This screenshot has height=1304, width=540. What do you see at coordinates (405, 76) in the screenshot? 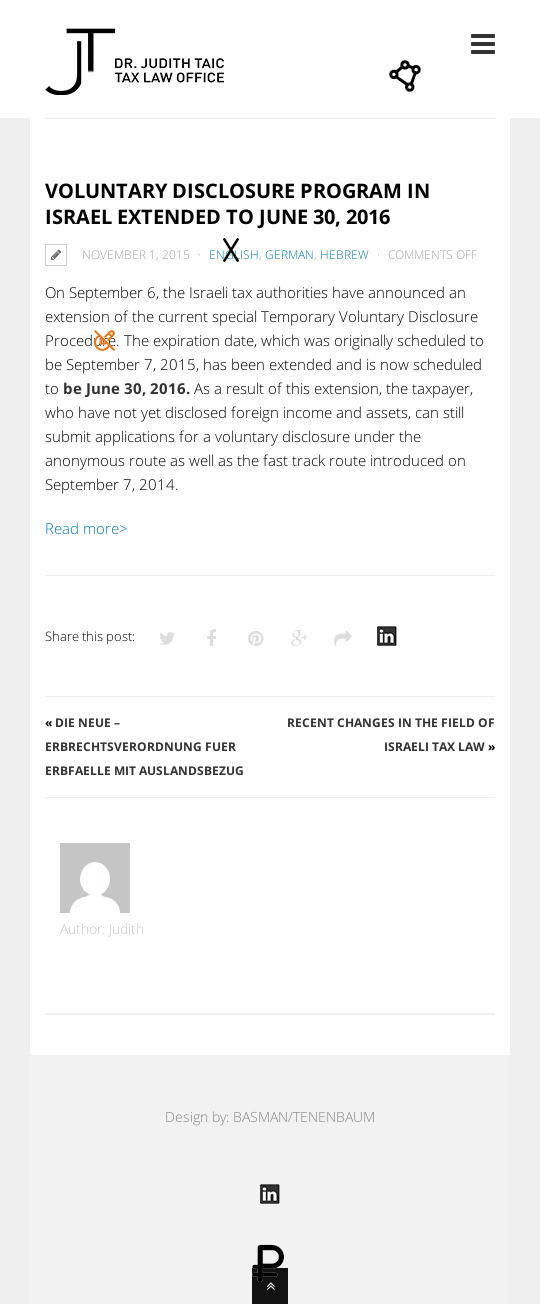
I see `create a polygon shape` at bounding box center [405, 76].